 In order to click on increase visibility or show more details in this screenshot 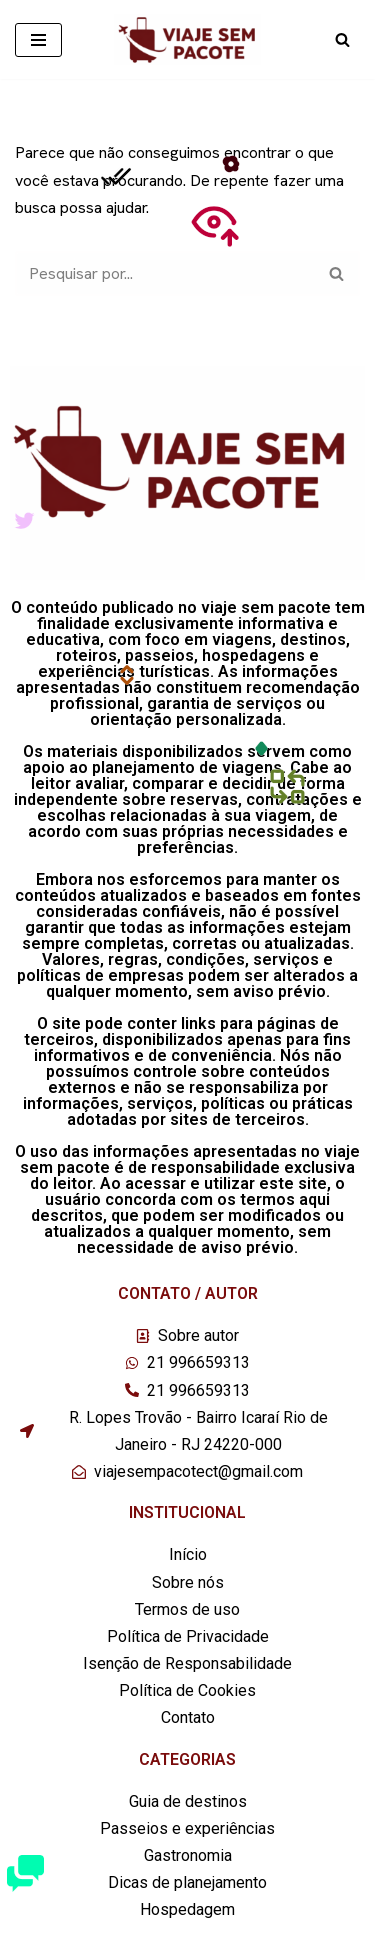, I will do `click(214, 222)`.